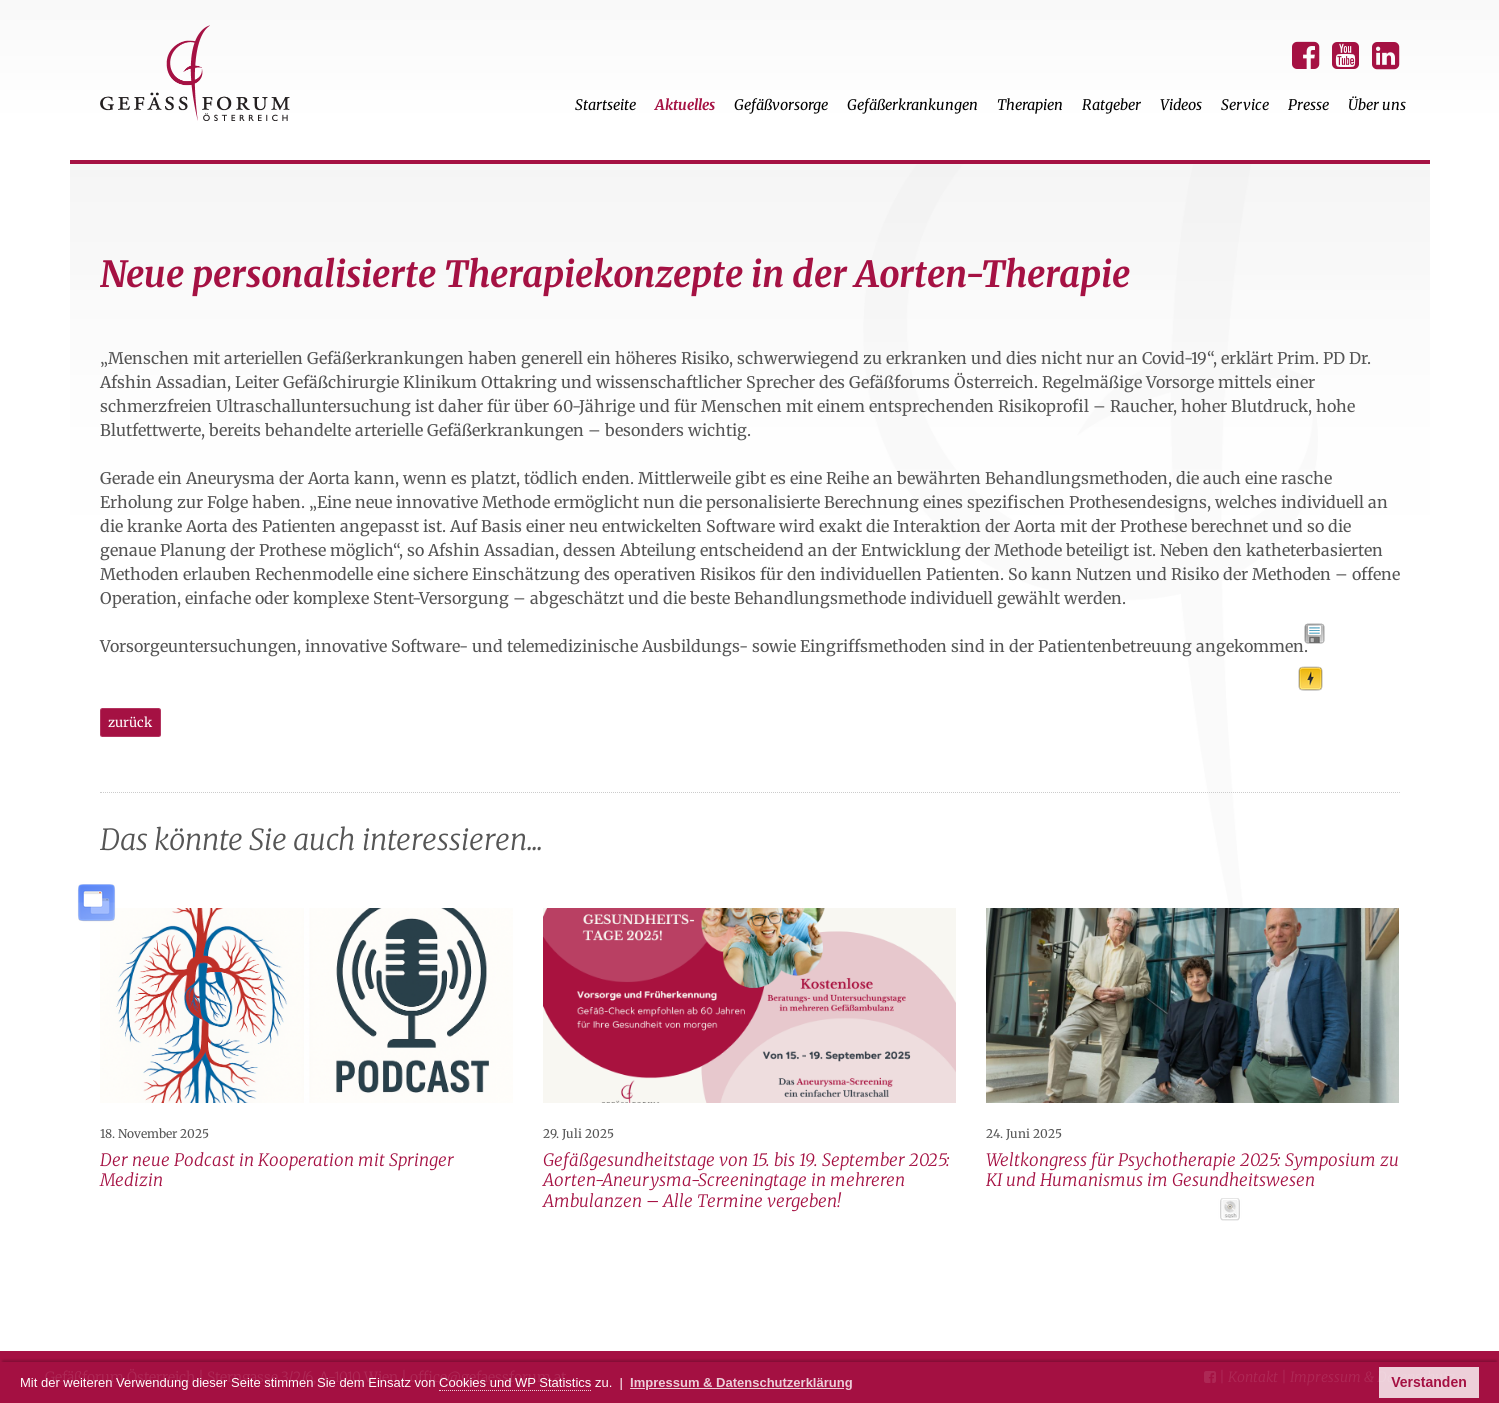  What do you see at coordinates (1310, 678) in the screenshot?
I see `access power and battery settings` at bounding box center [1310, 678].